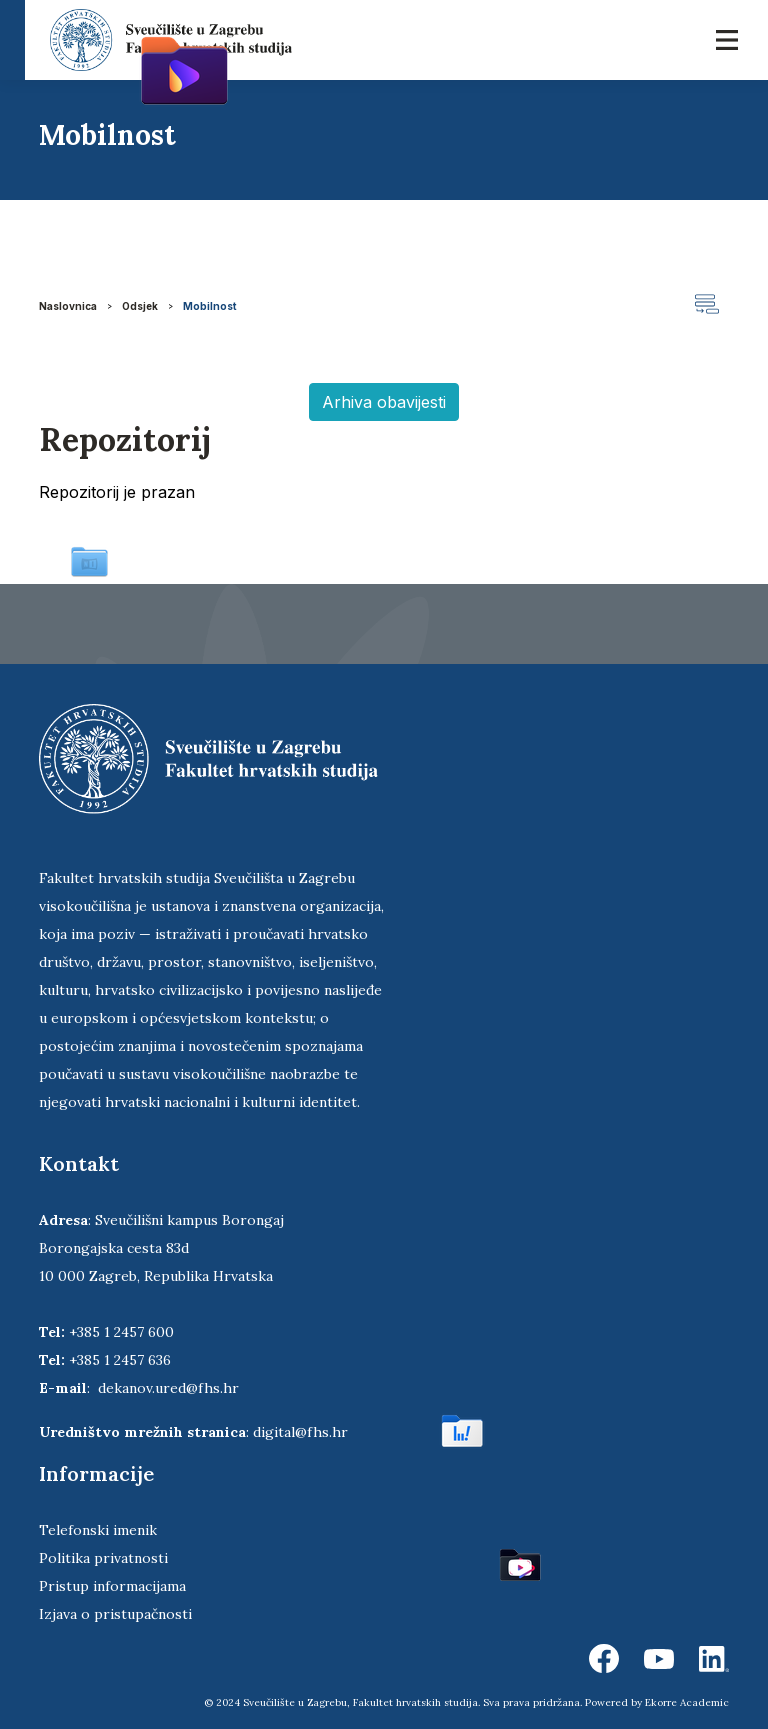  What do you see at coordinates (520, 1566) in the screenshot?
I see `open folder containing youtube vanced files` at bounding box center [520, 1566].